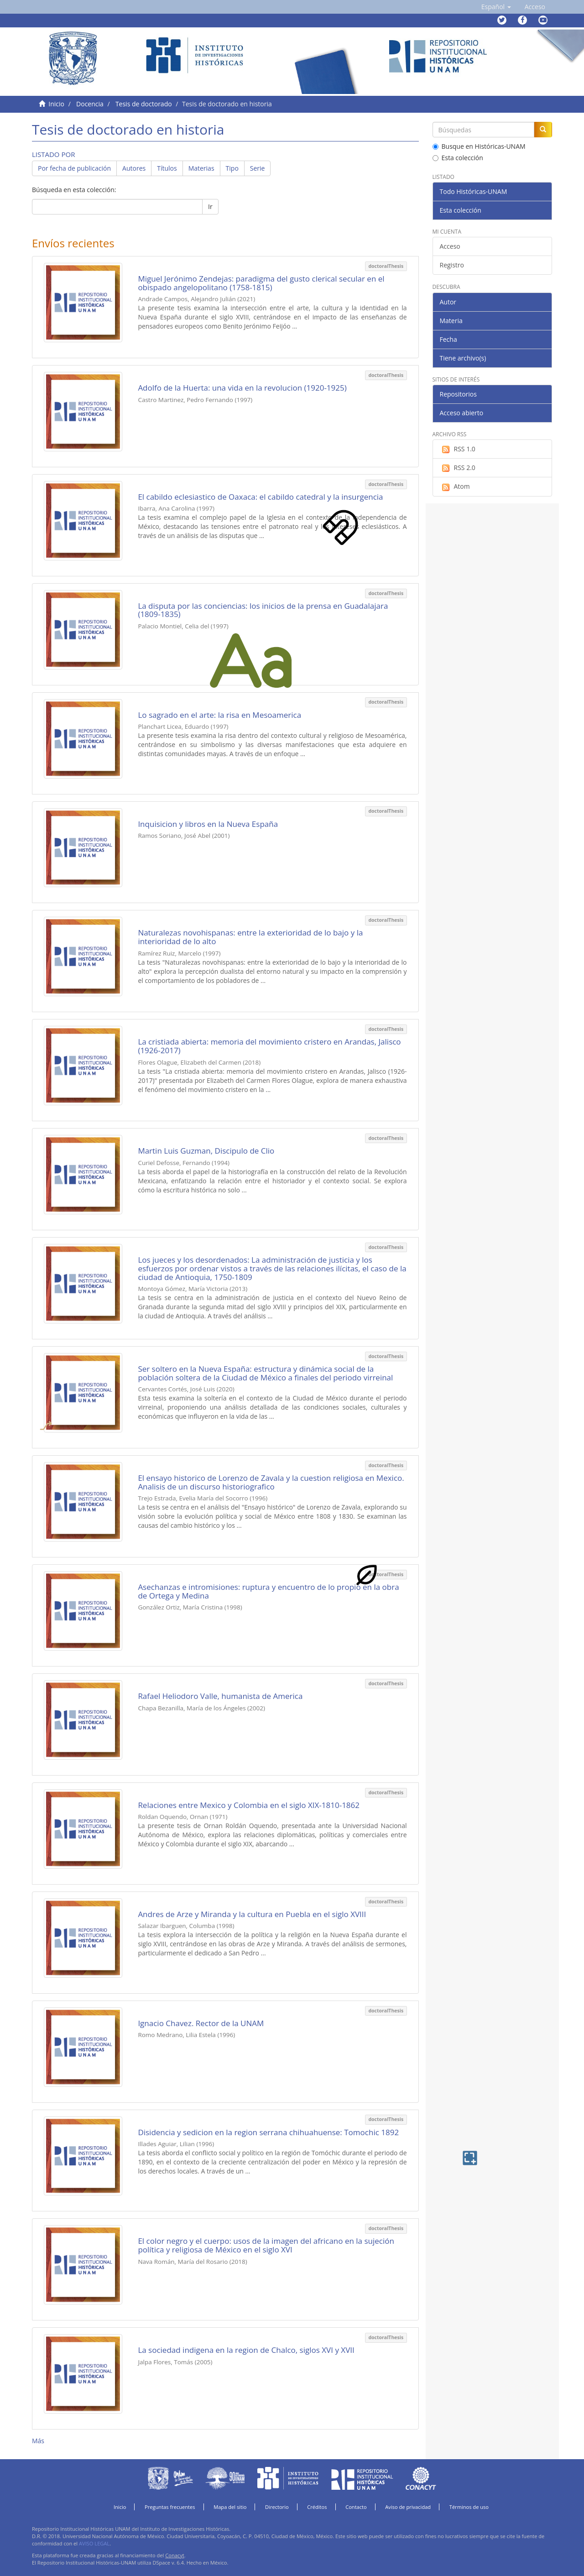  Describe the element at coordinates (366, 1575) in the screenshot. I see `indicates eco-friendly or sustainable option` at that location.